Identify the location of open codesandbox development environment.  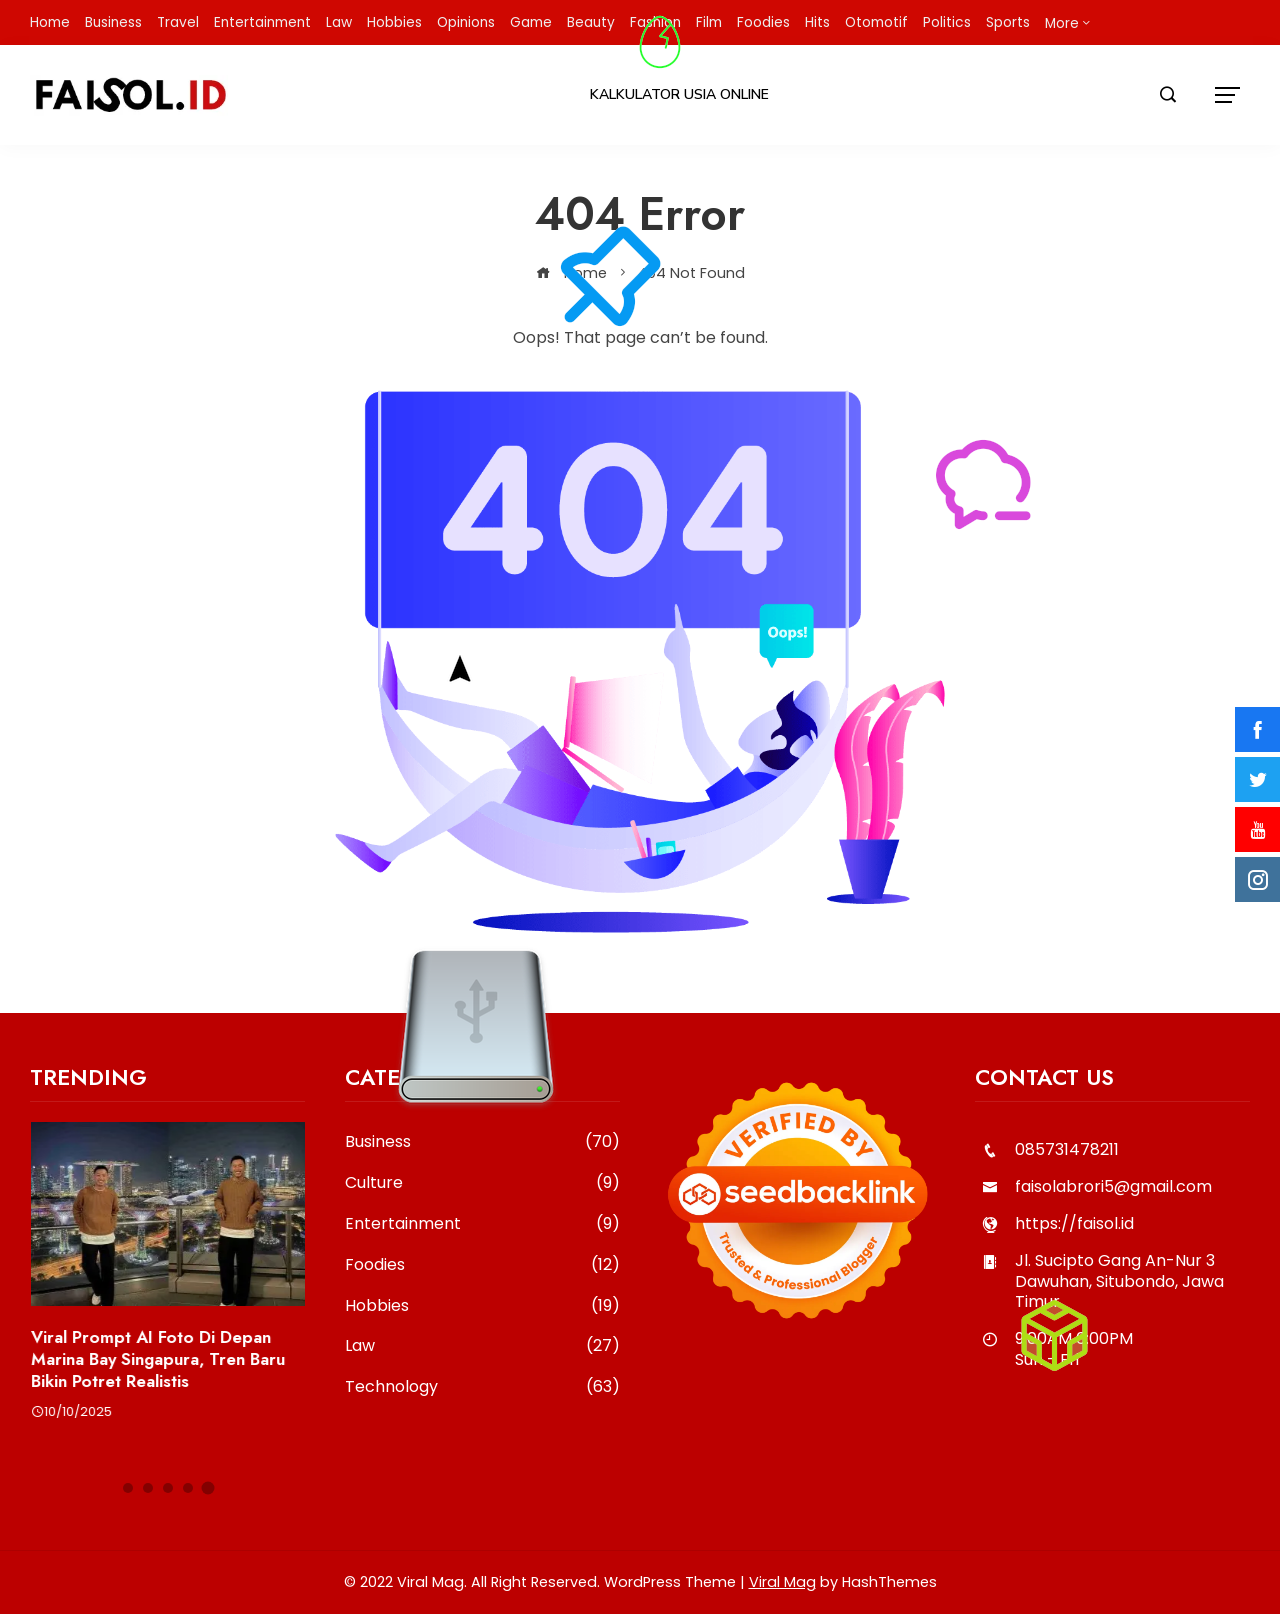
(1054, 1335).